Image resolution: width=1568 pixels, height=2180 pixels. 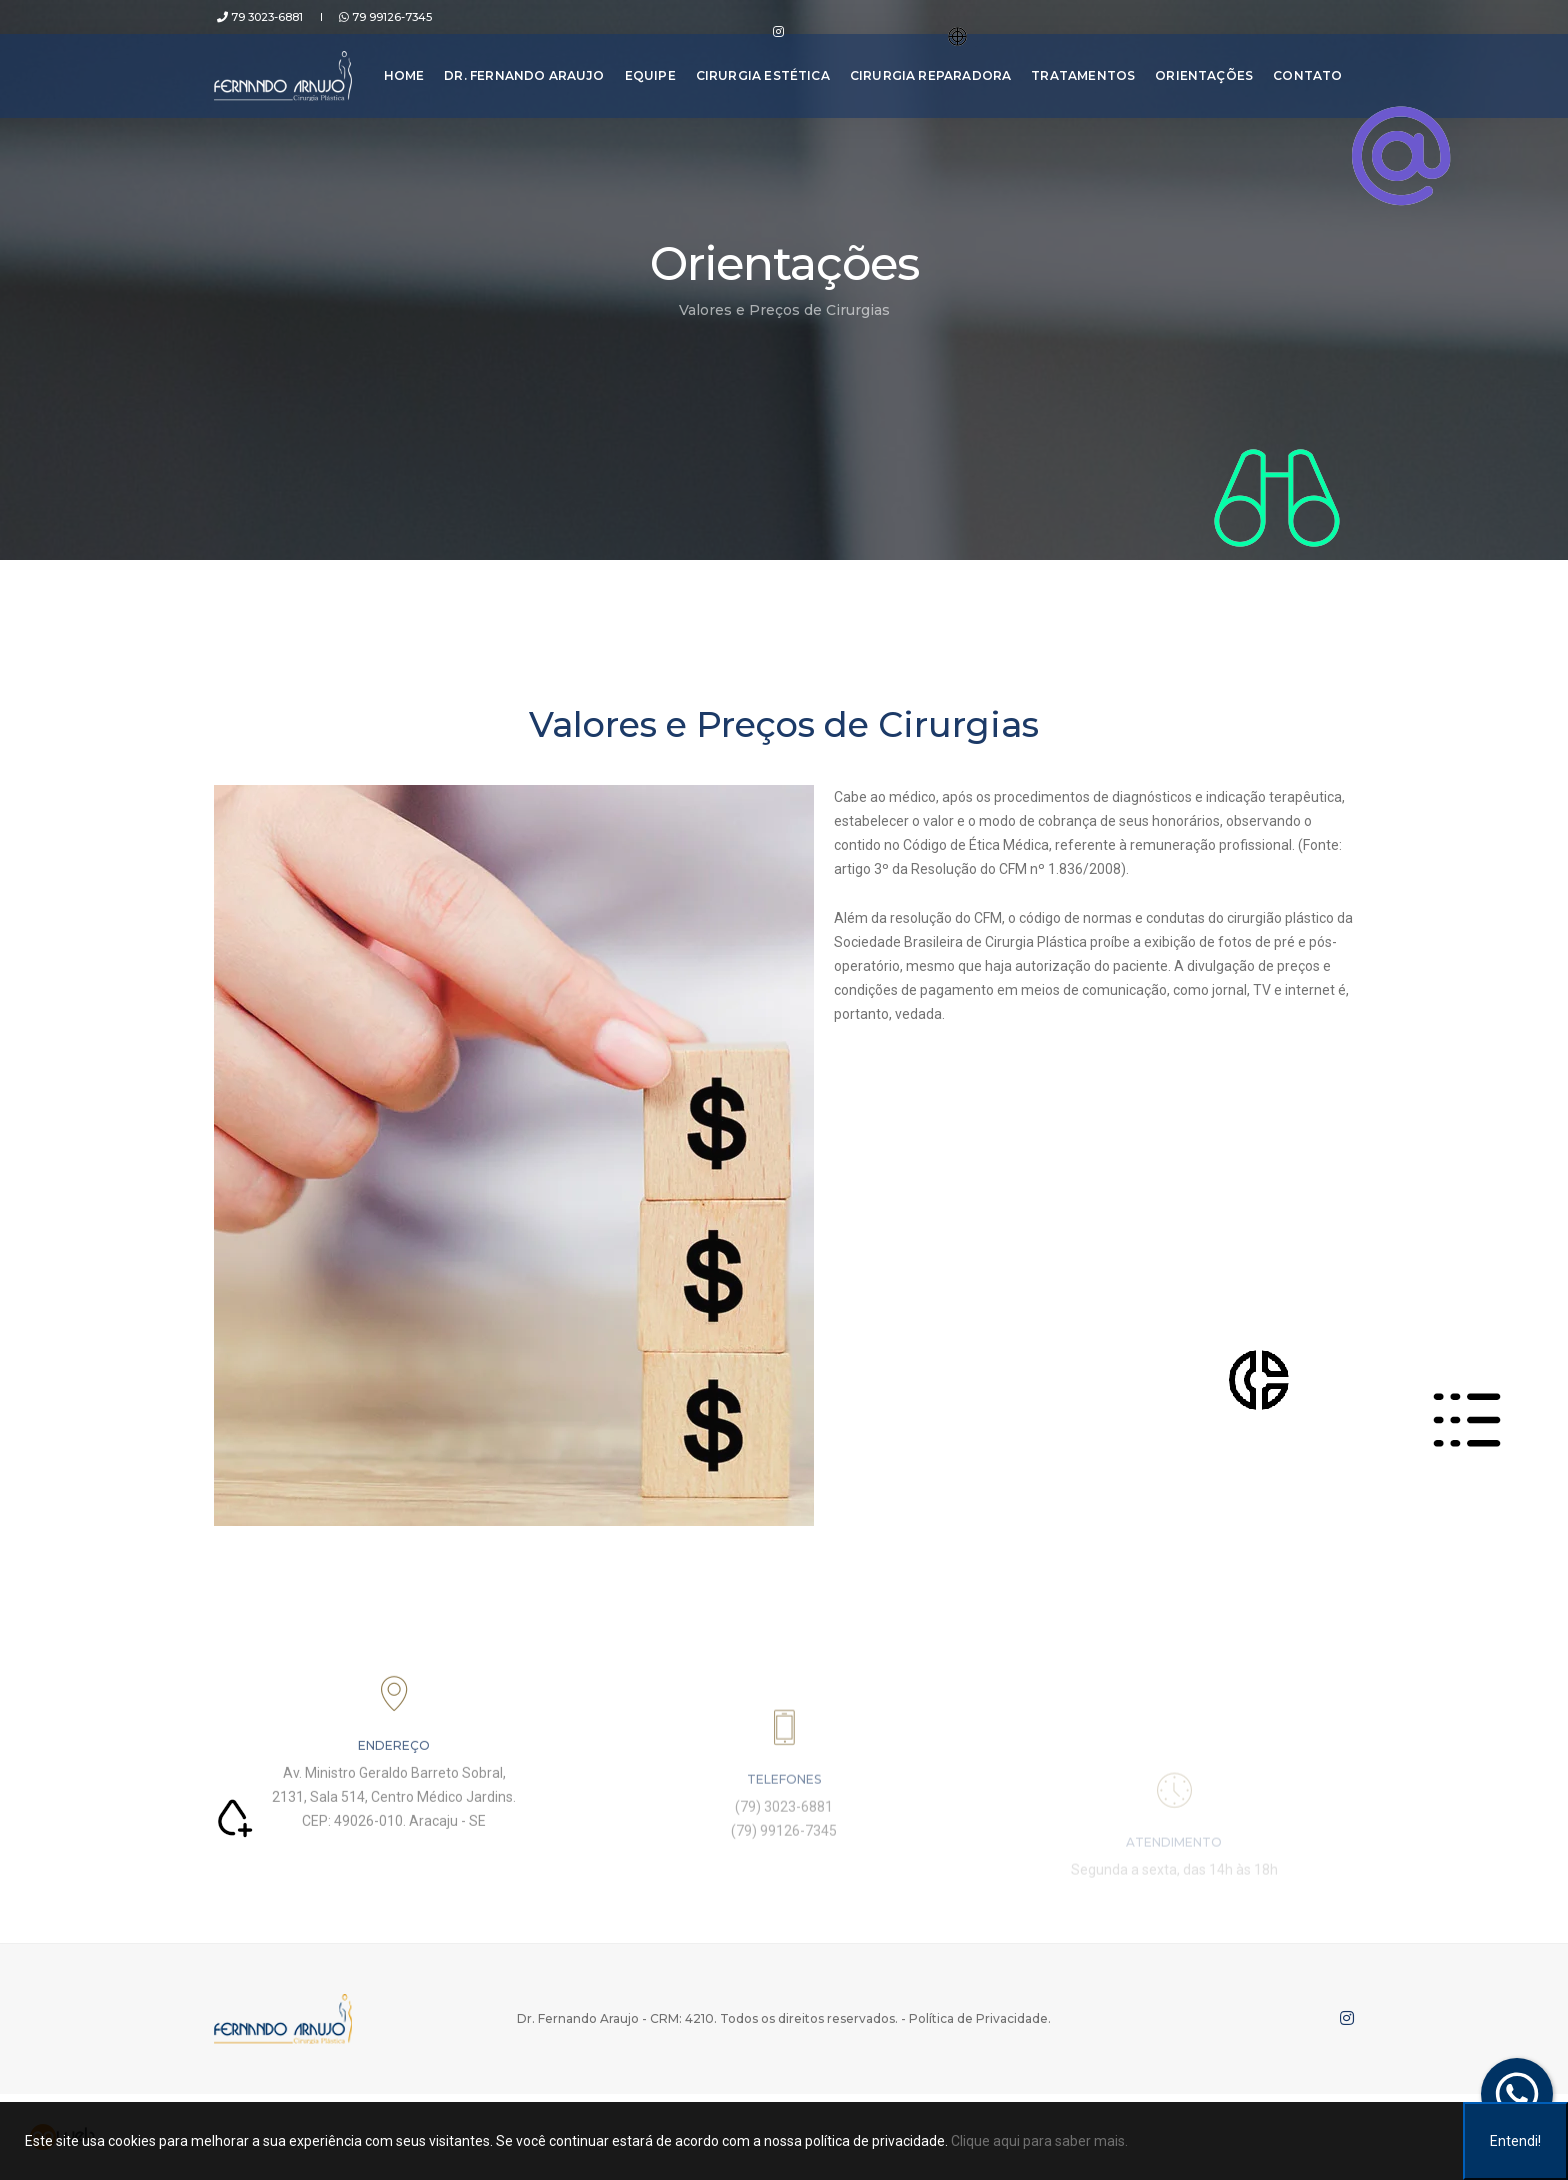 What do you see at coordinates (957, 36) in the screenshot?
I see `view polar chart or radar graph data` at bounding box center [957, 36].